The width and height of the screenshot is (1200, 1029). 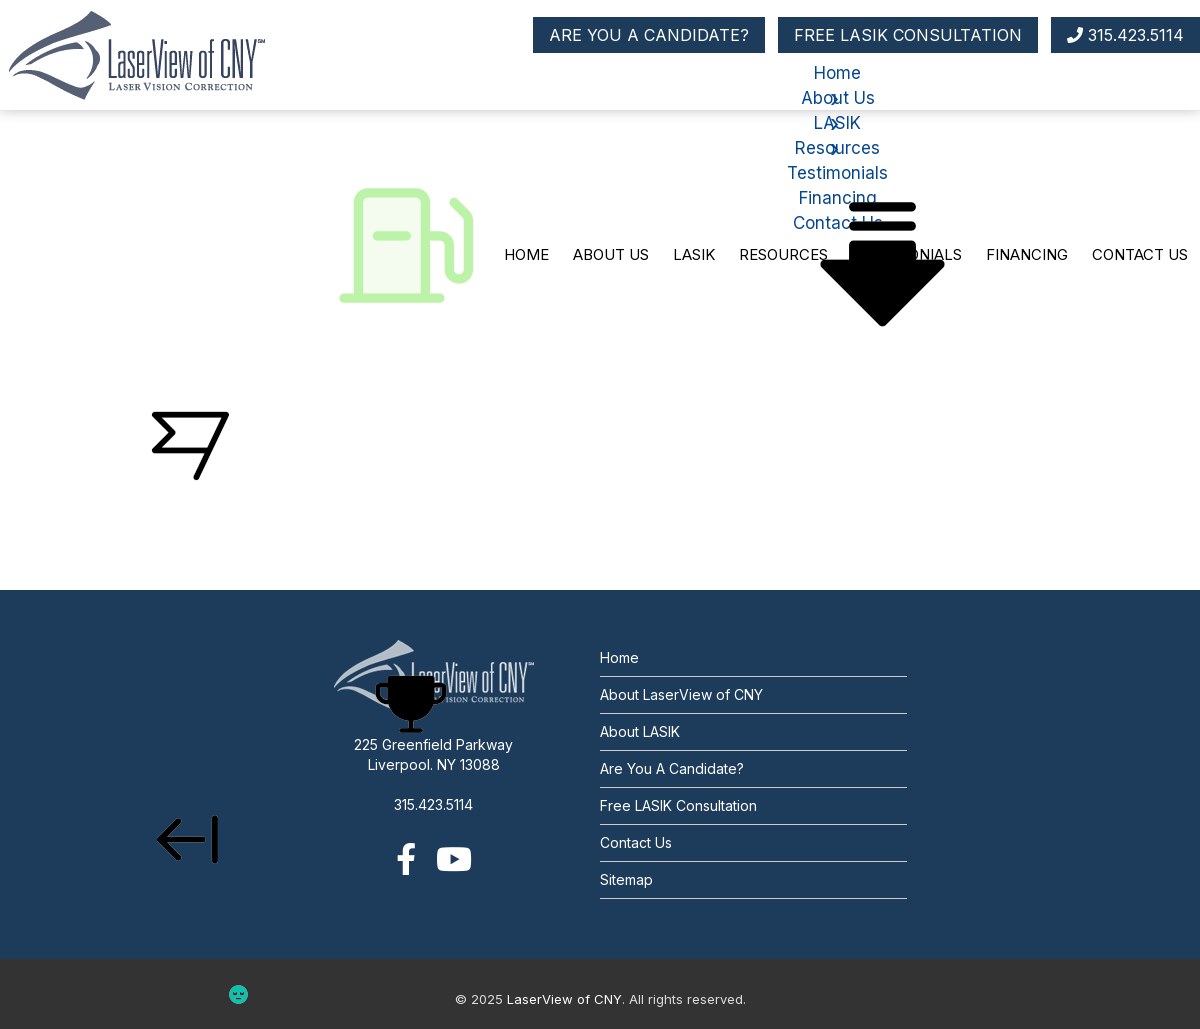 What do you see at coordinates (401, 245) in the screenshot?
I see `find nearby gas stations` at bounding box center [401, 245].